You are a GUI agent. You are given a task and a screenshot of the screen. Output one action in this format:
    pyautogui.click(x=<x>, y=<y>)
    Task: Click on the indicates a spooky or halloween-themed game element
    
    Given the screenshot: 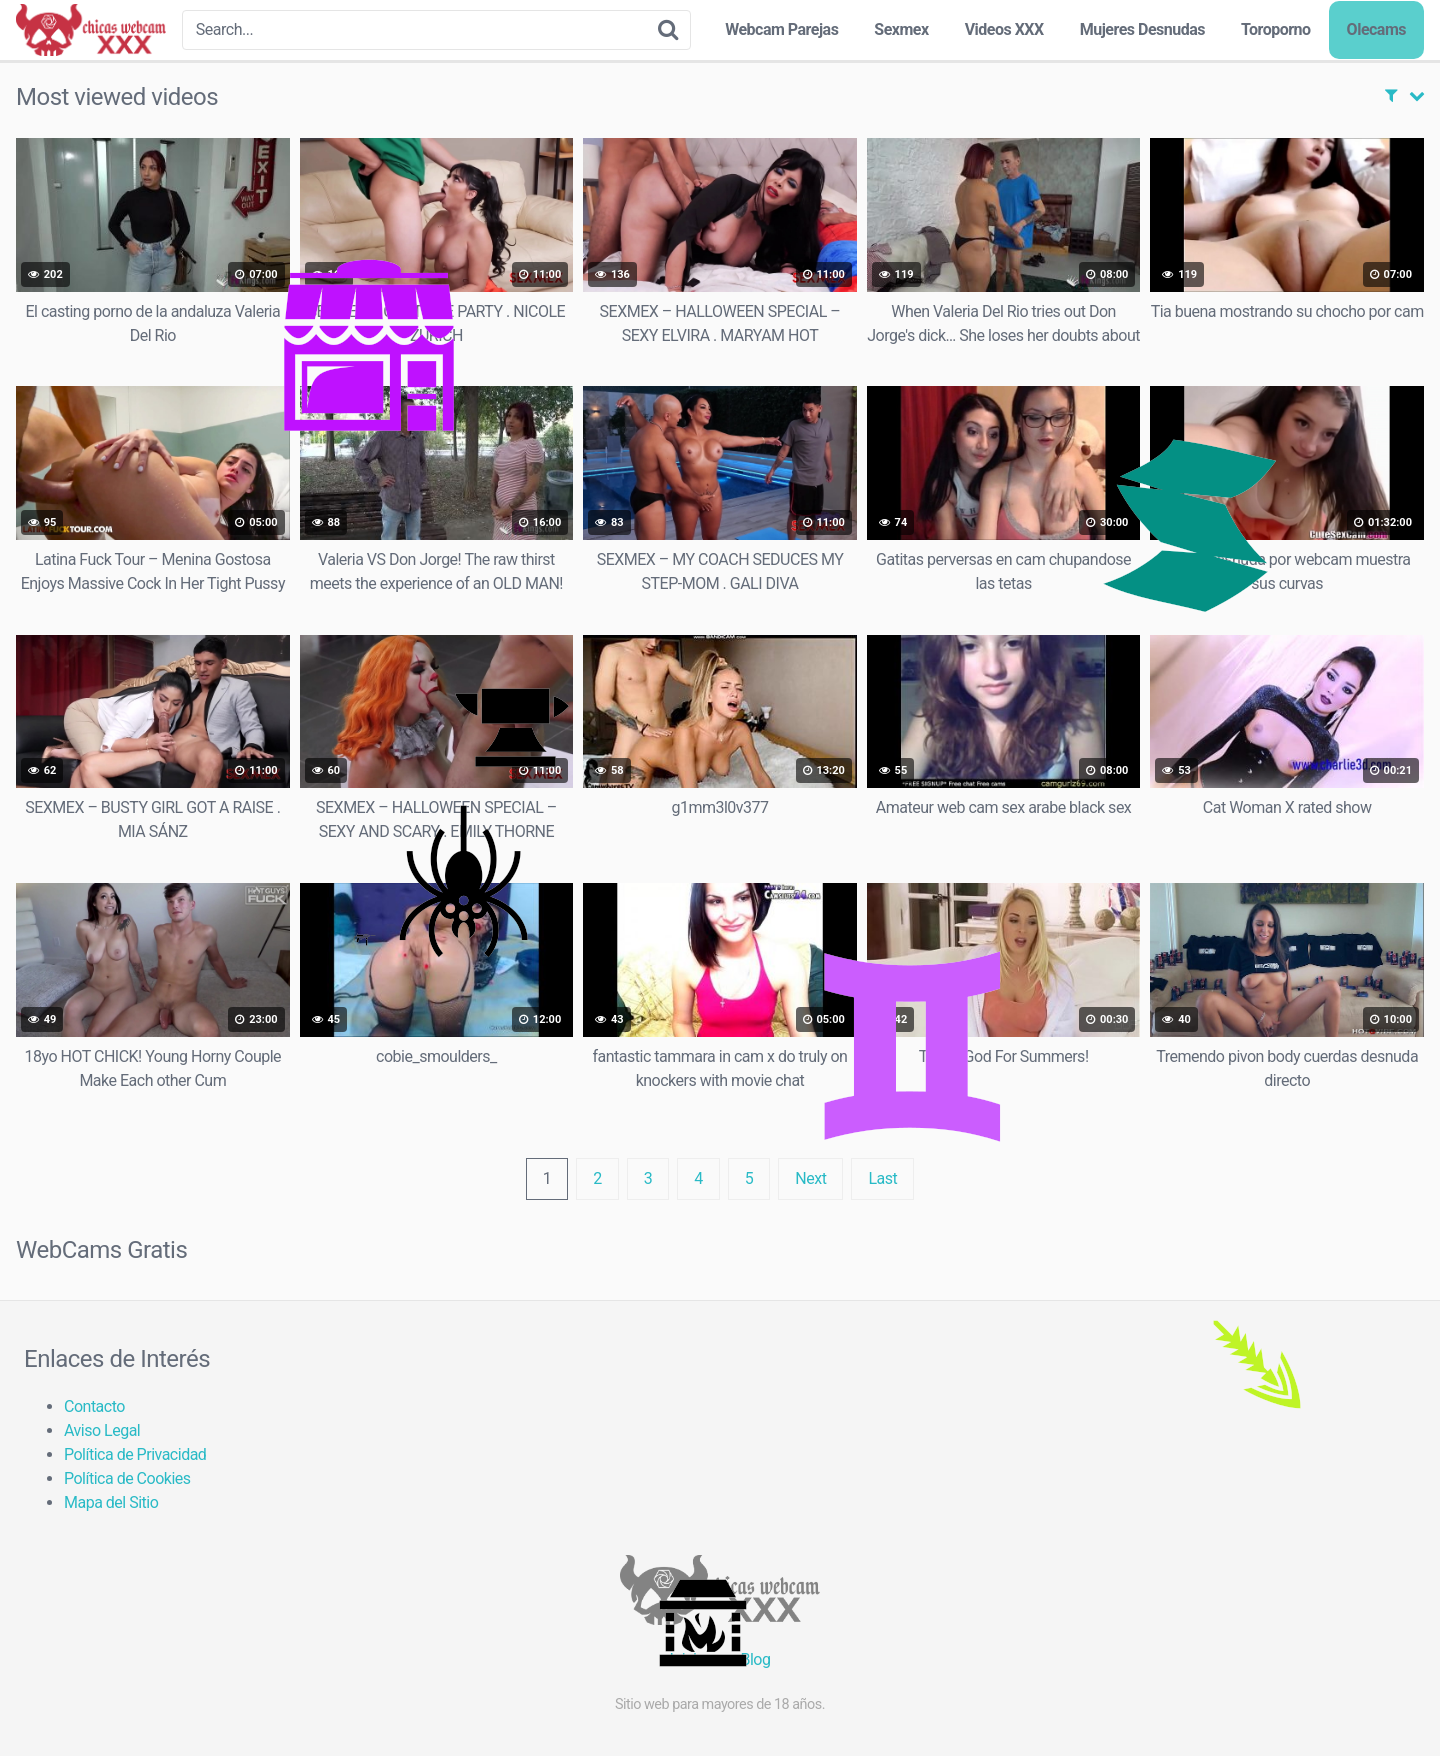 What is the action you would take?
    pyautogui.click(x=464, y=883)
    